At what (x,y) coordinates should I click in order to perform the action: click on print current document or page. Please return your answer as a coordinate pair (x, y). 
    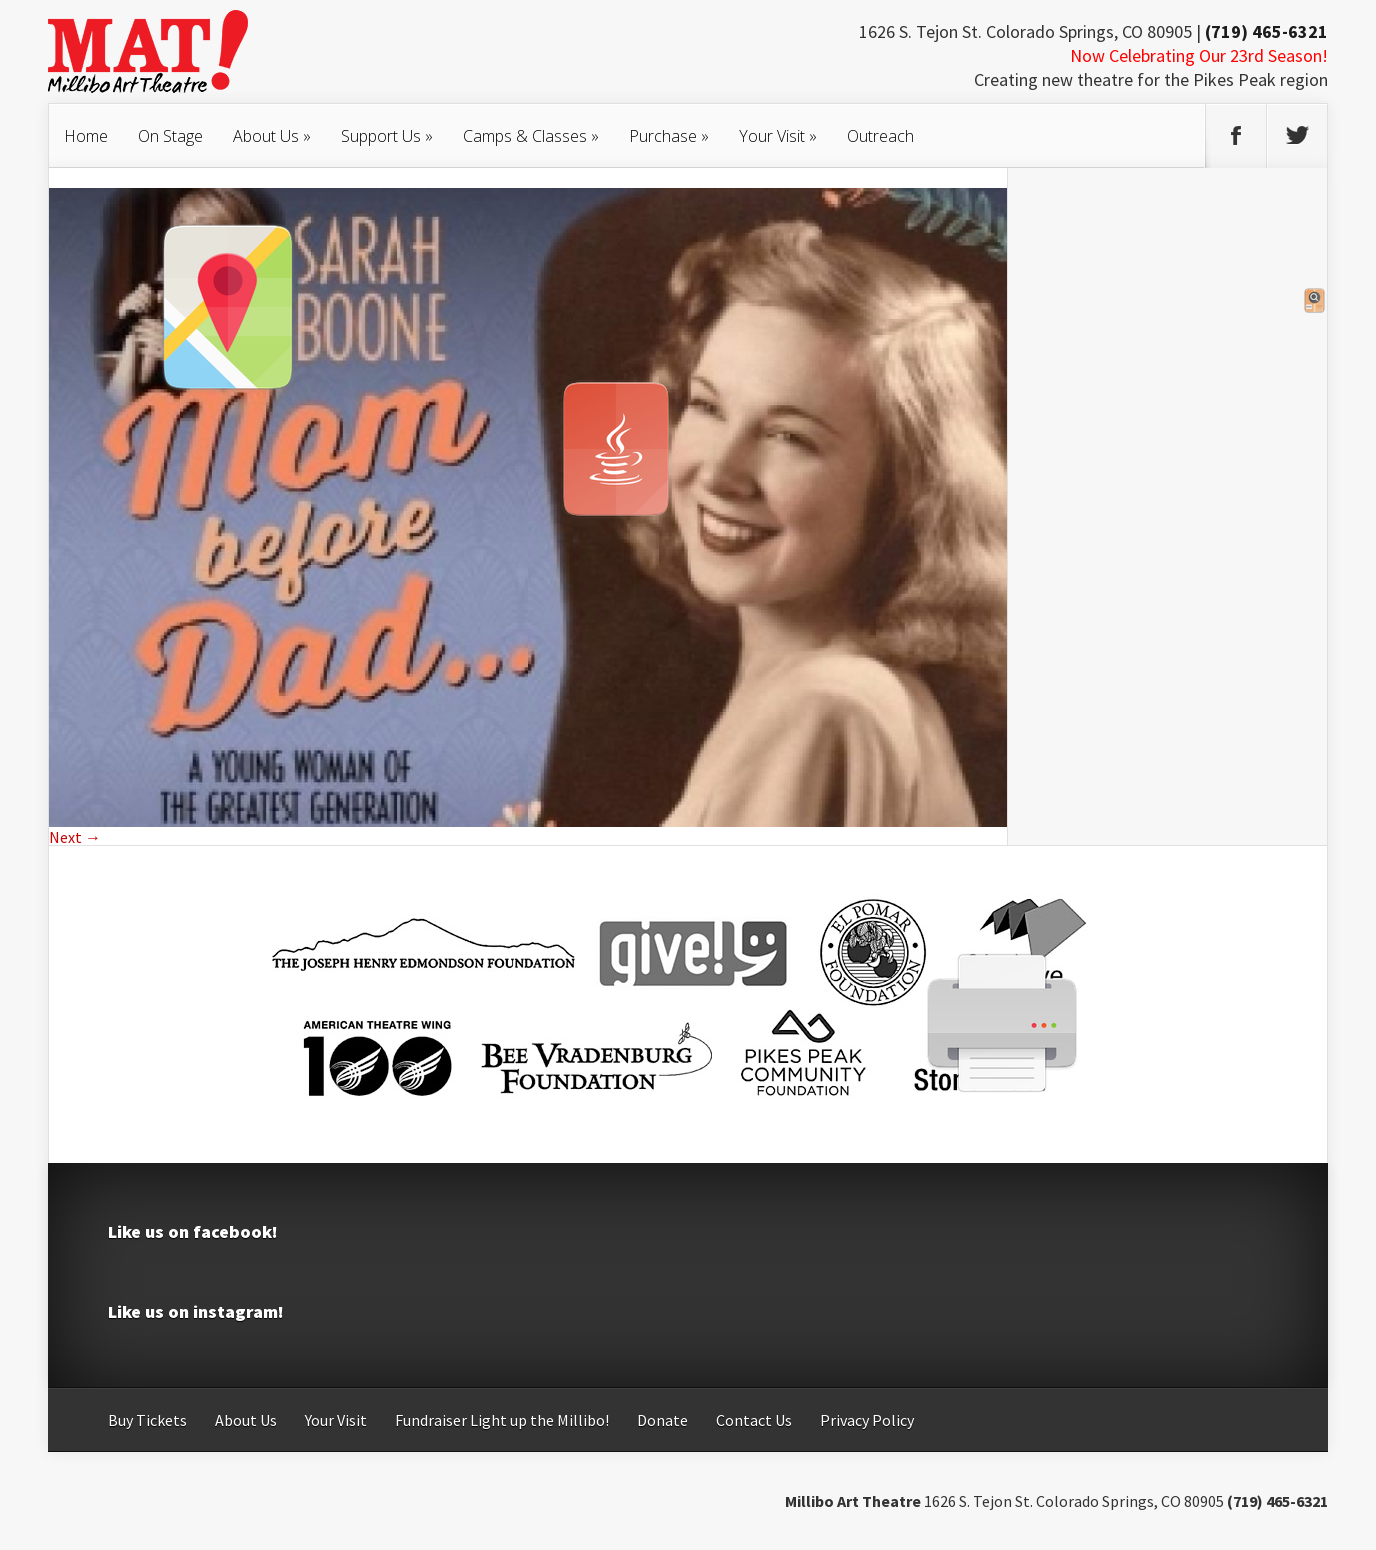
    Looking at the image, I should click on (1002, 1023).